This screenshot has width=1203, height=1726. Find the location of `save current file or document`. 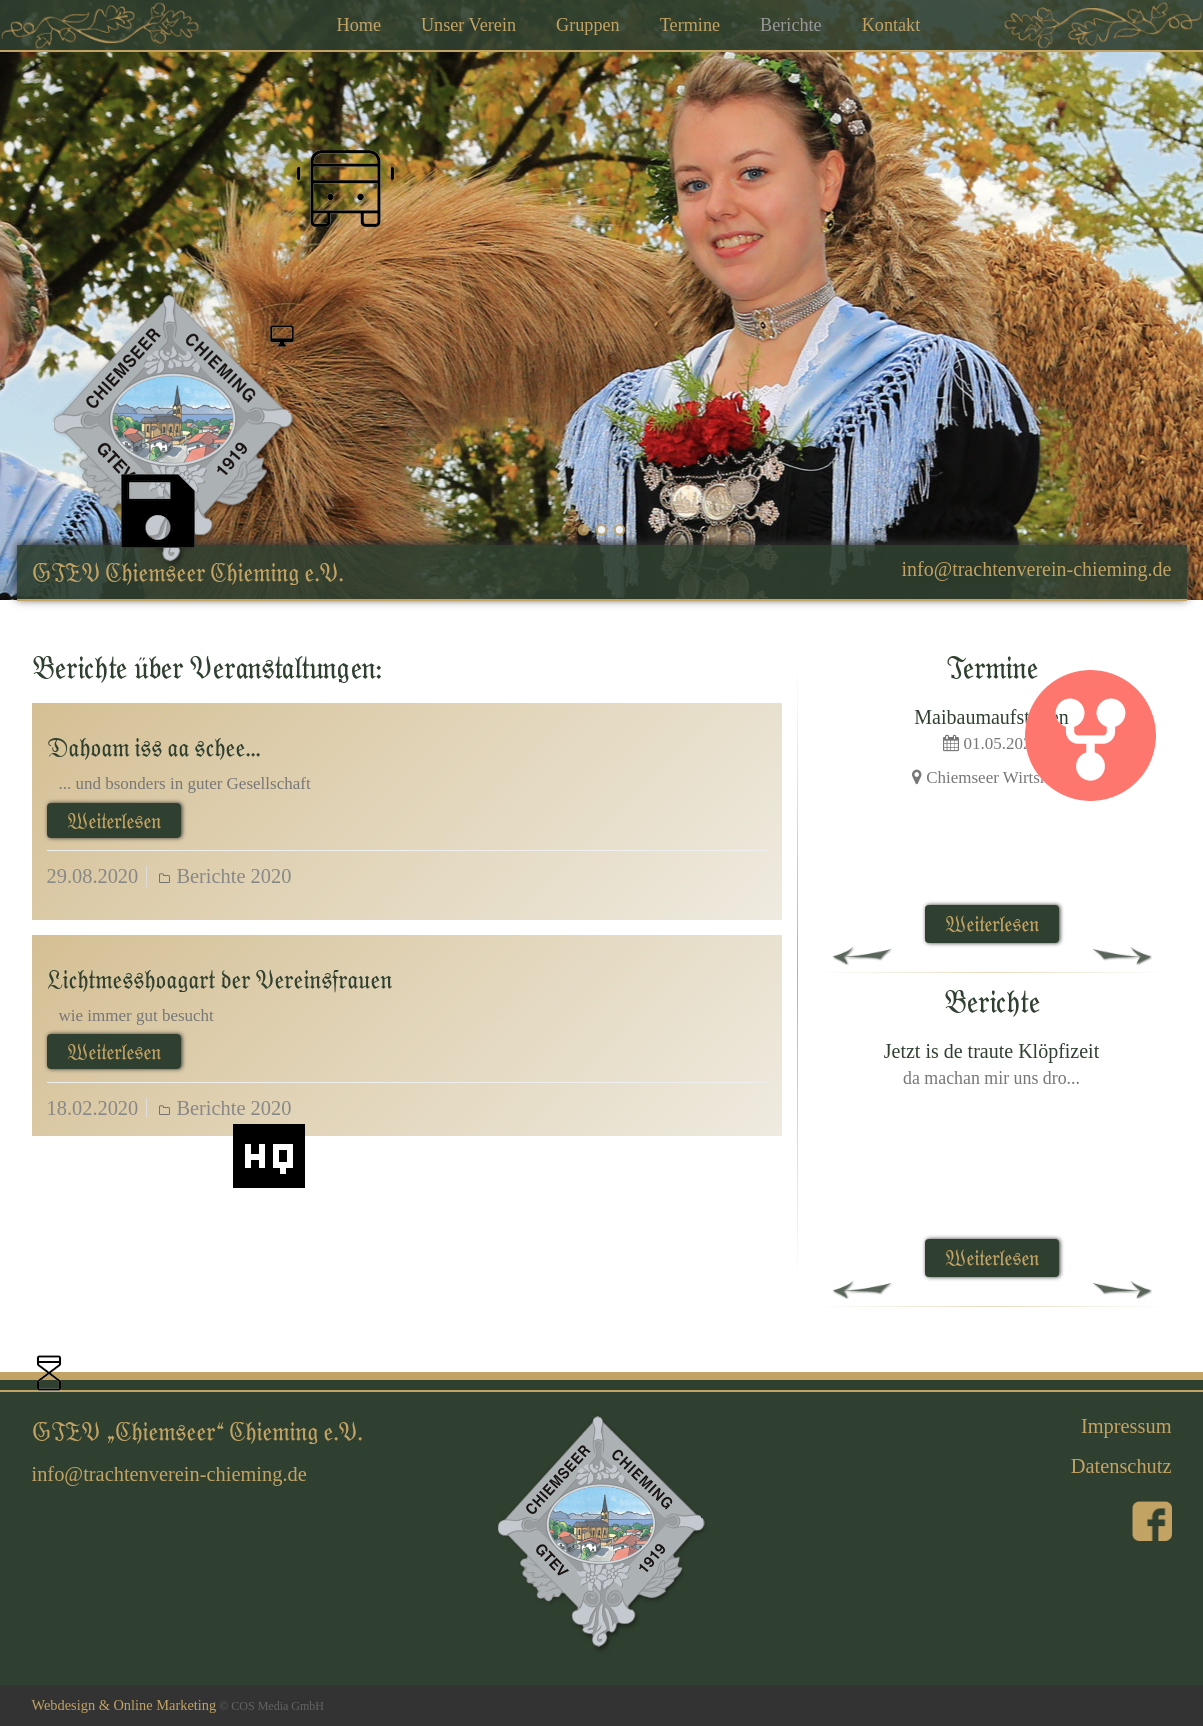

save current file or document is located at coordinates (158, 511).